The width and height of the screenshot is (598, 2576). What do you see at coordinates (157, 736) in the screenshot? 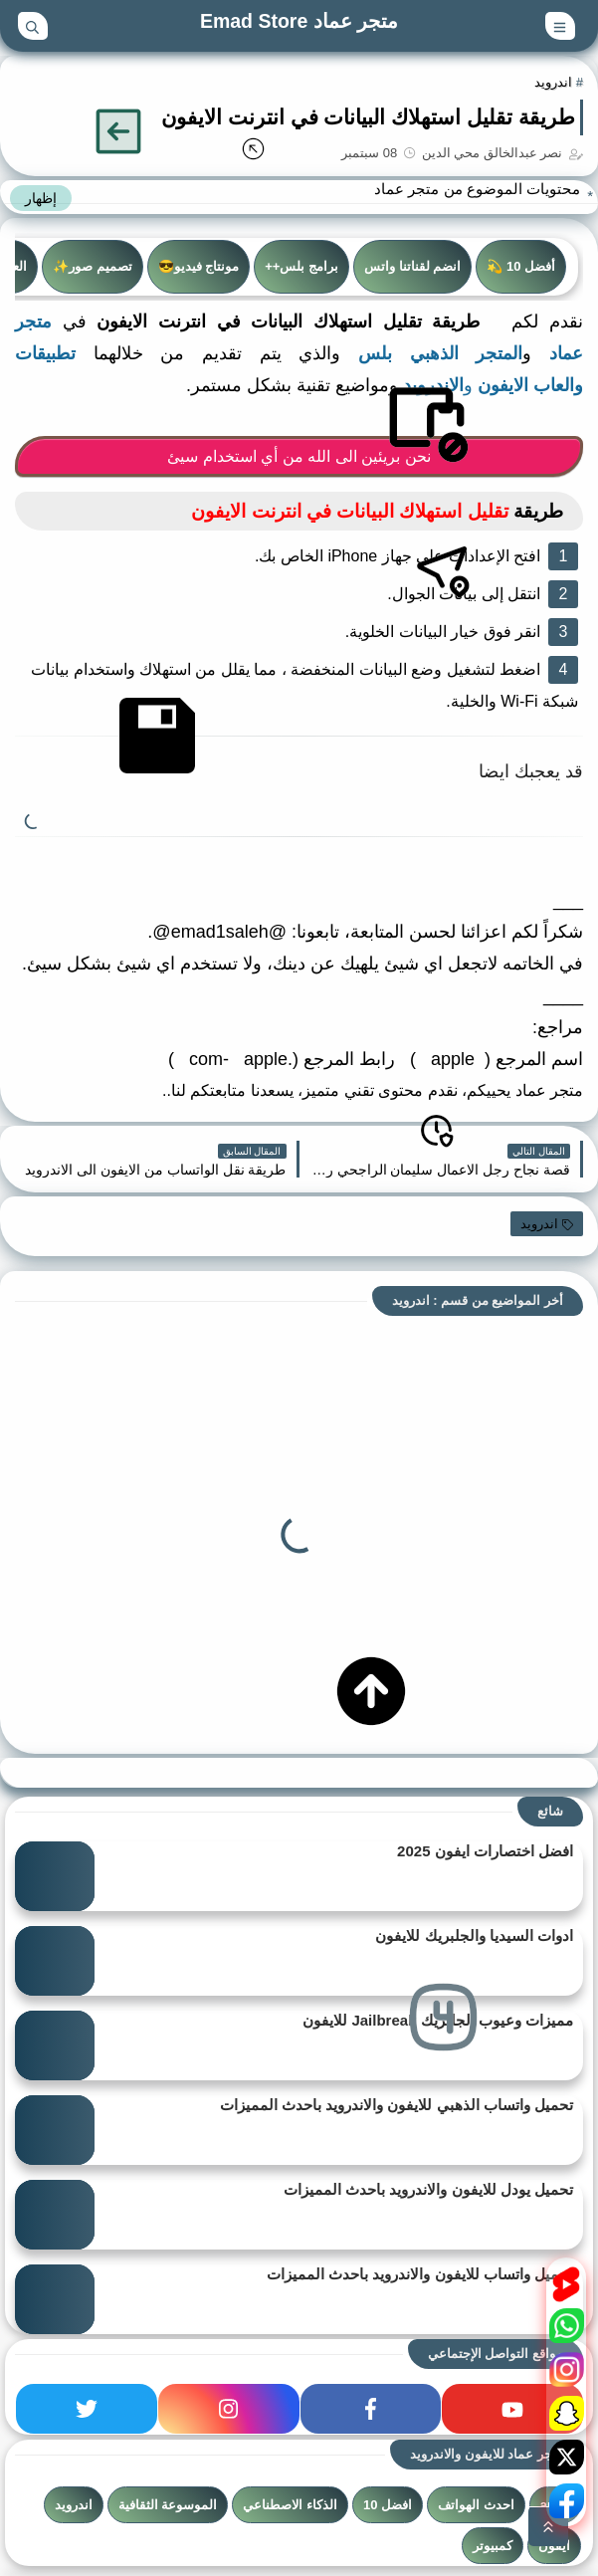
I see `save current file or document` at bounding box center [157, 736].